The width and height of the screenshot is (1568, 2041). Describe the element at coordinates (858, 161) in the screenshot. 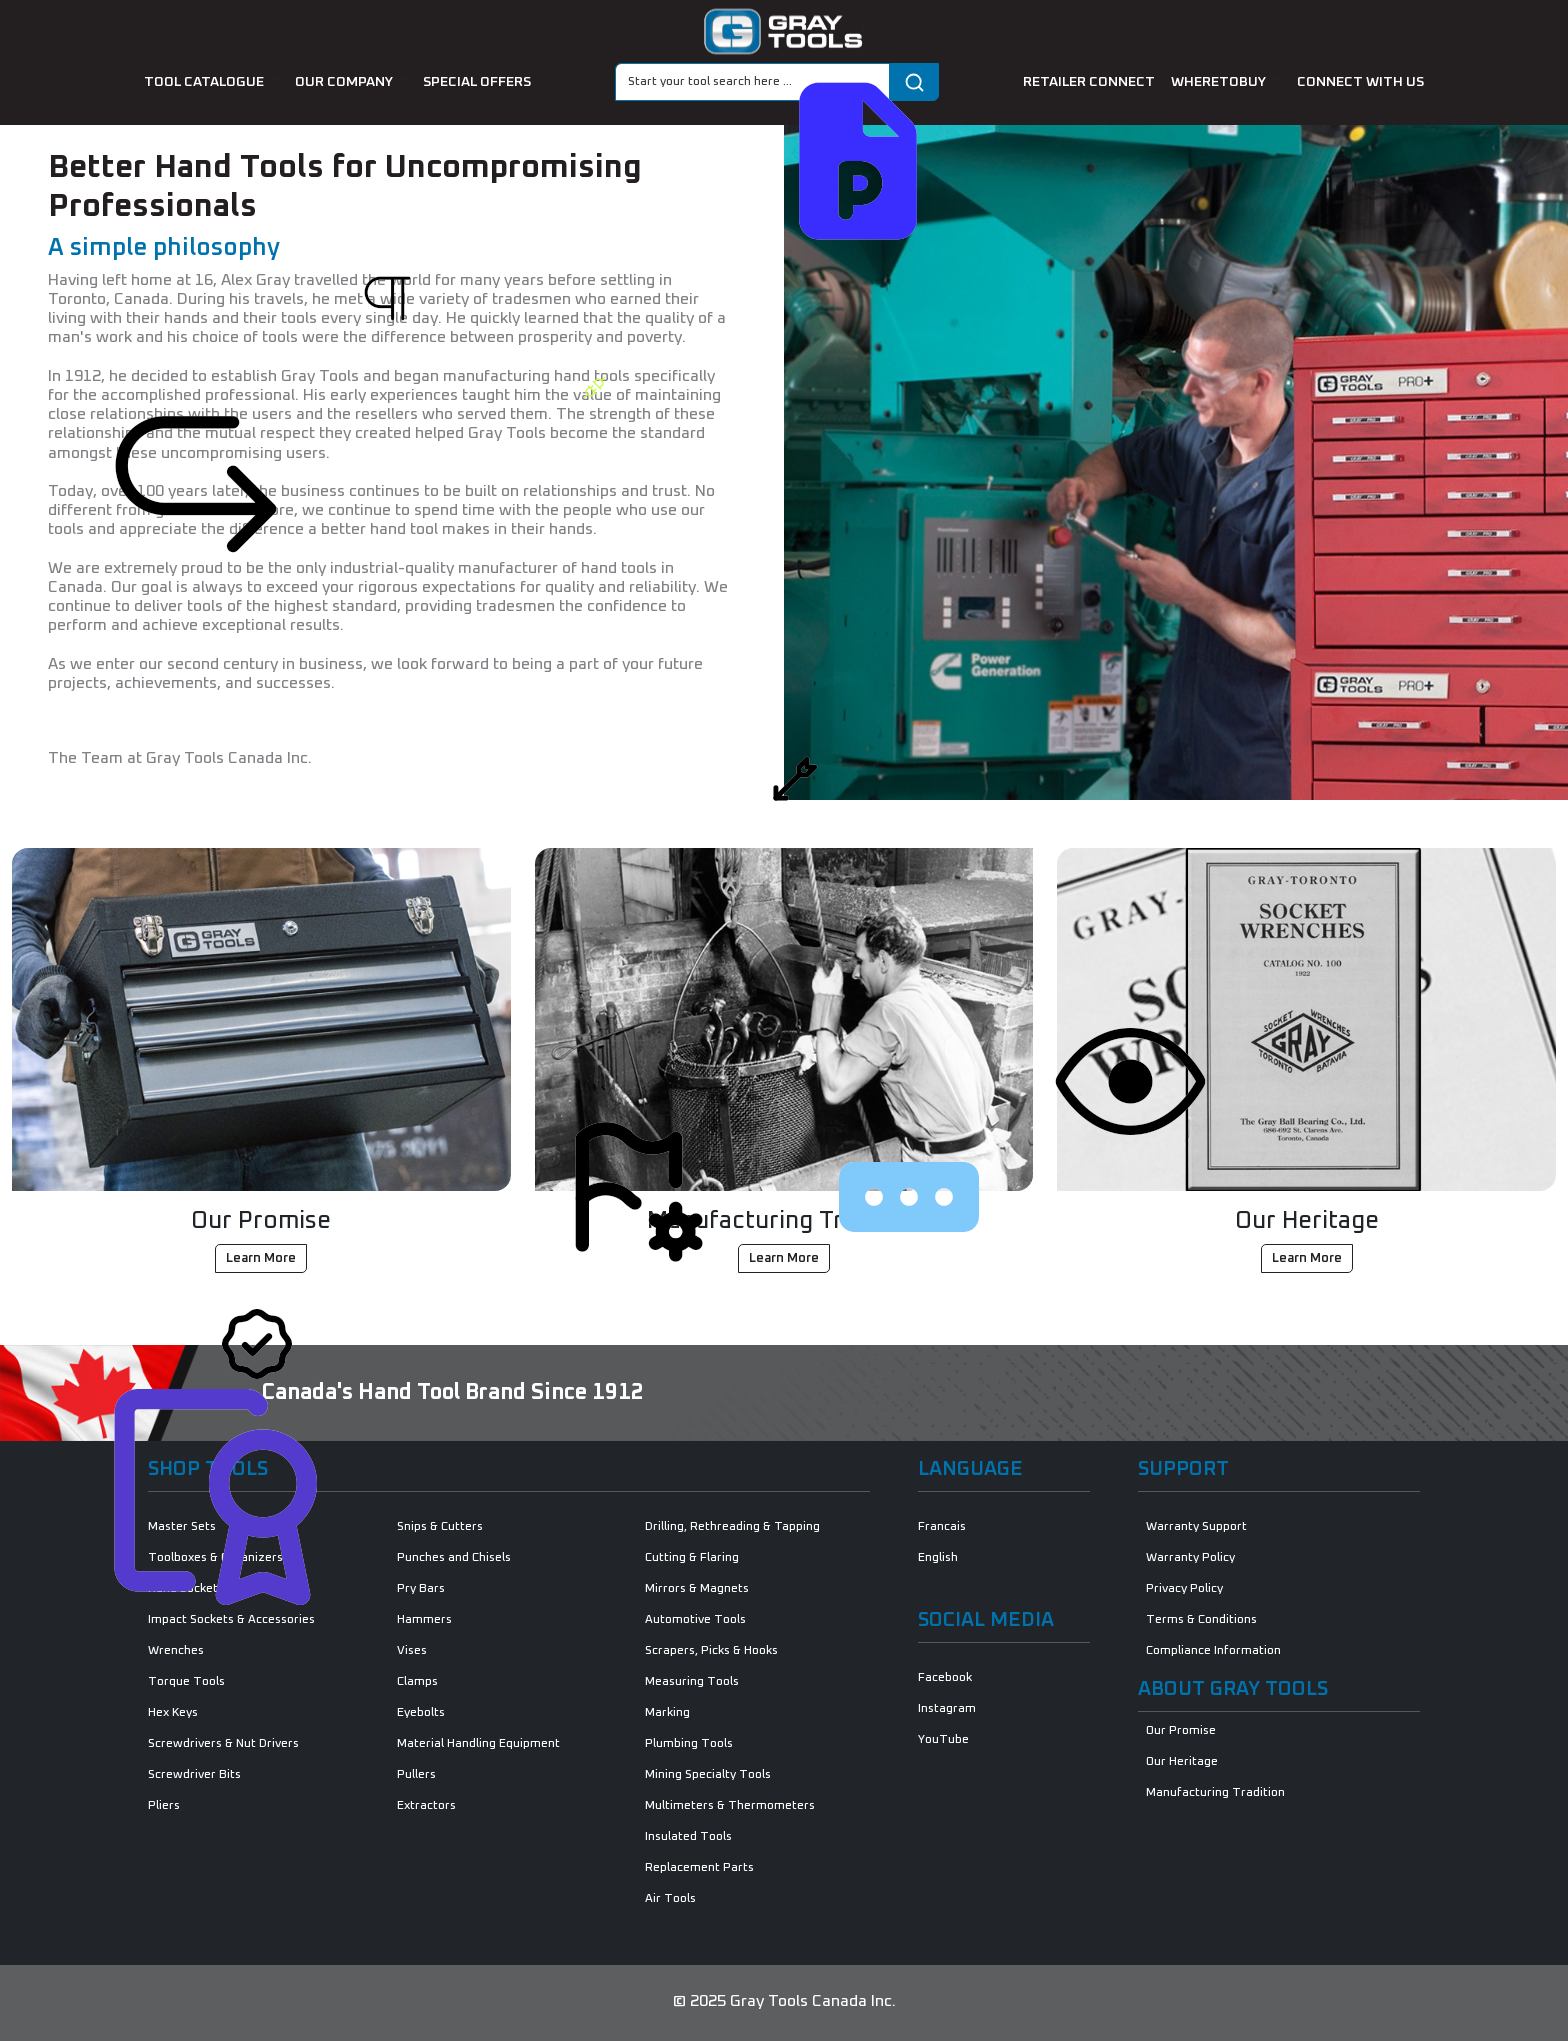

I see `open a PowerPoint presentation file` at that location.